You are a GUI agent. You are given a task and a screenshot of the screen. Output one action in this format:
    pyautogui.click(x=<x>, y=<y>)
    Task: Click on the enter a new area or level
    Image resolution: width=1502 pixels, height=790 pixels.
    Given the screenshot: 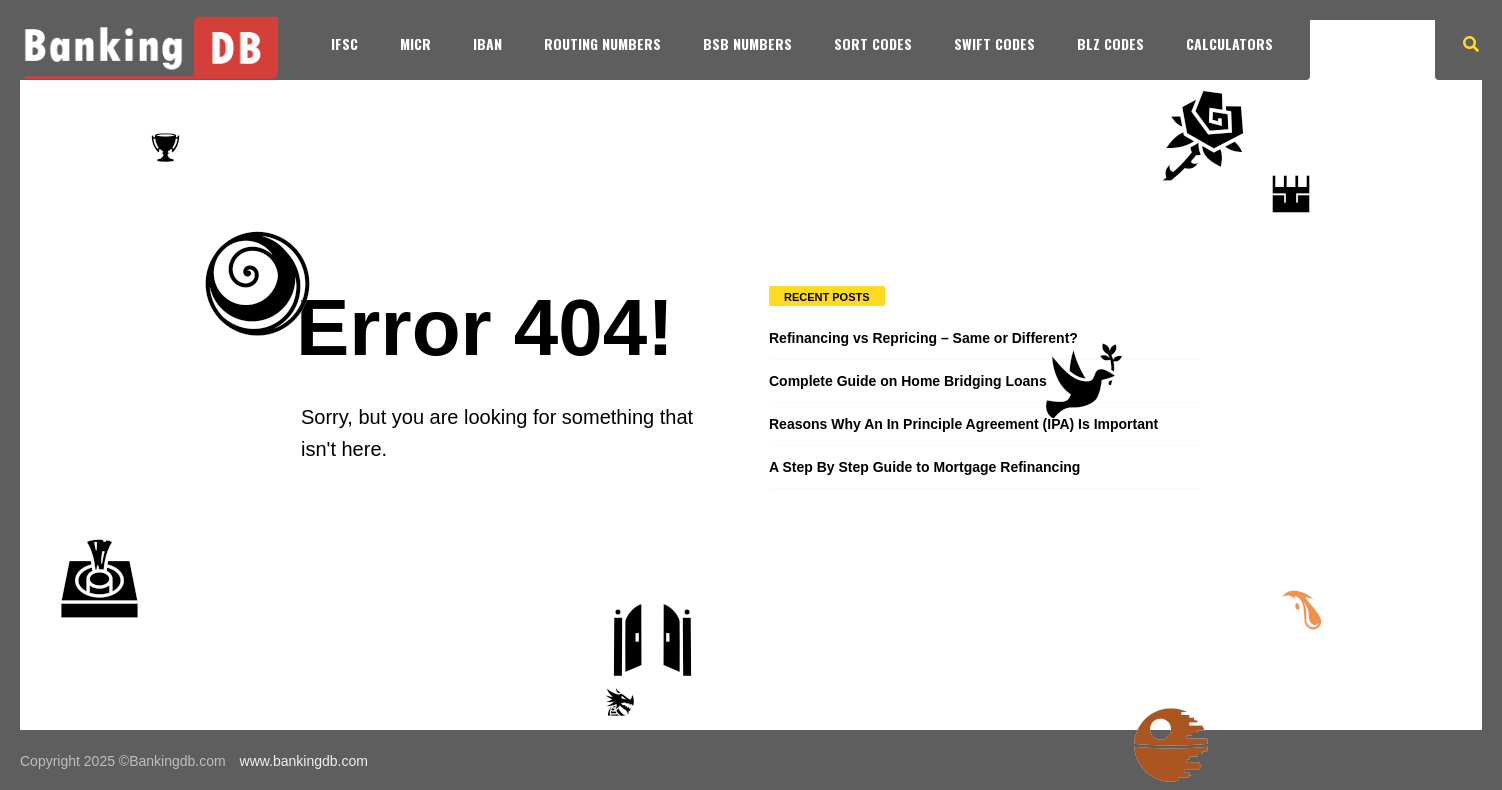 What is the action you would take?
    pyautogui.click(x=652, y=637)
    